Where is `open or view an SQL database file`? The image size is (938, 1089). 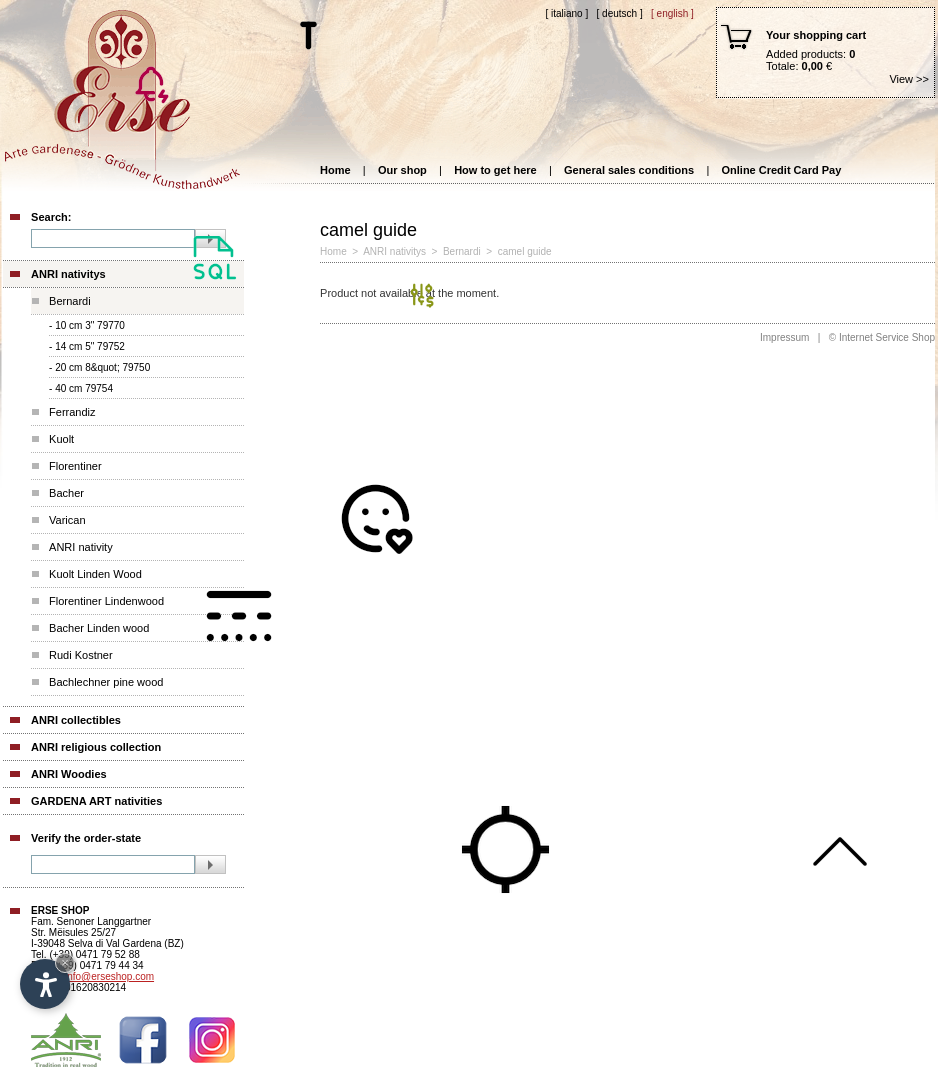
open or view an SQL database file is located at coordinates (213, 259).